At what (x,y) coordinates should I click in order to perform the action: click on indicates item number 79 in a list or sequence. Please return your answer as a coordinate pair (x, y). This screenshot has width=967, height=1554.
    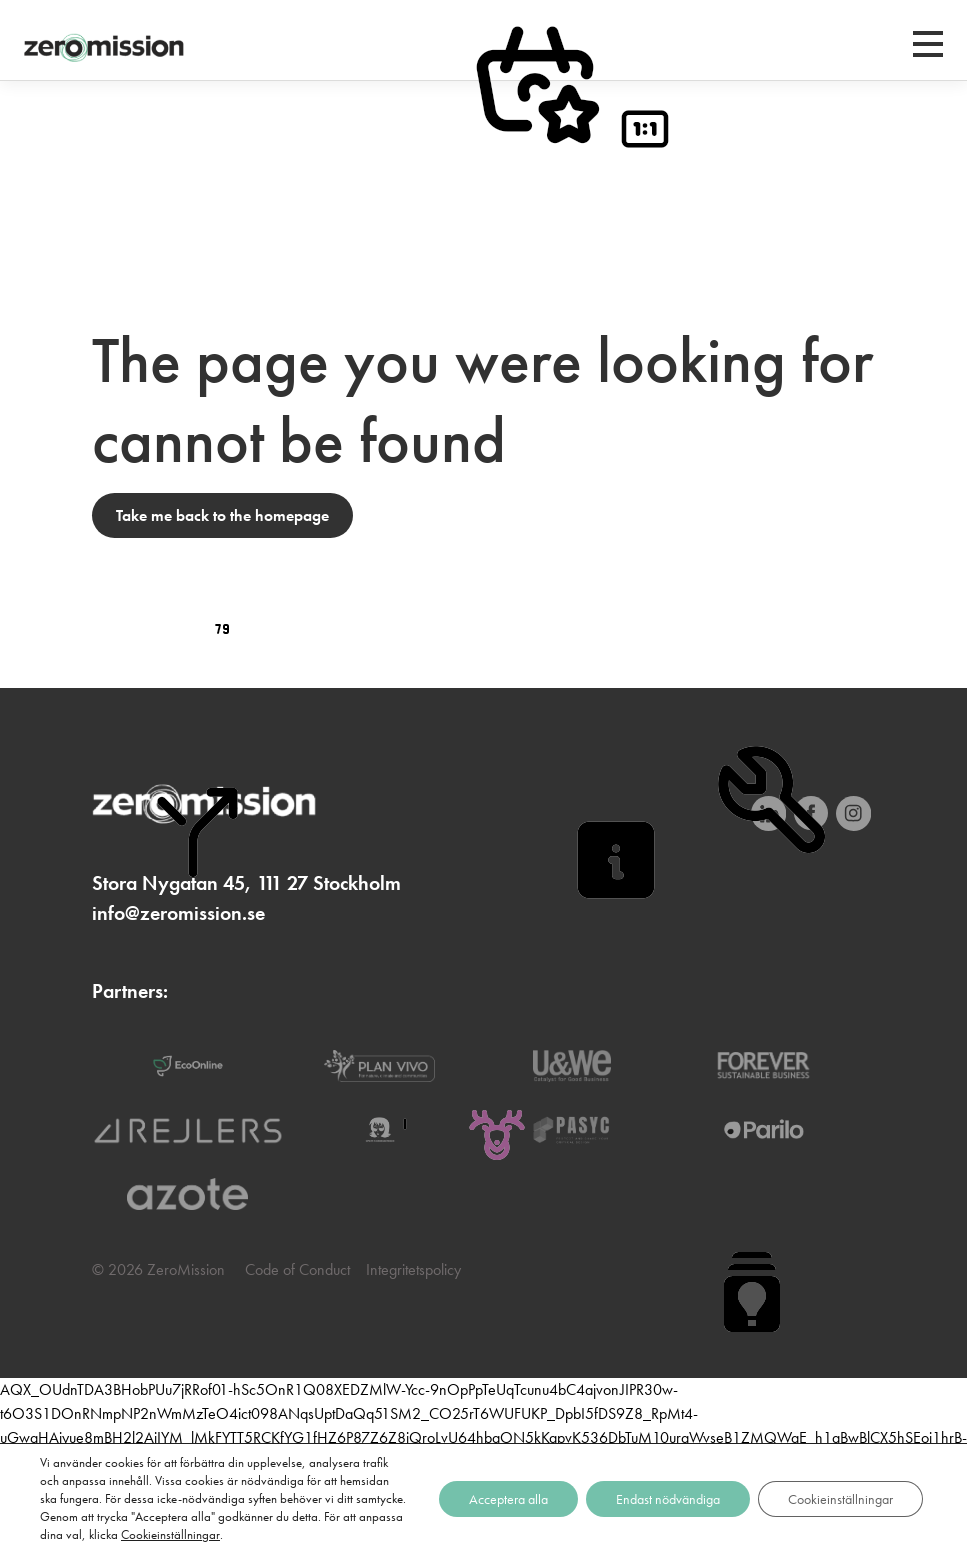
    Looking at the image, I should click on (222, 629).